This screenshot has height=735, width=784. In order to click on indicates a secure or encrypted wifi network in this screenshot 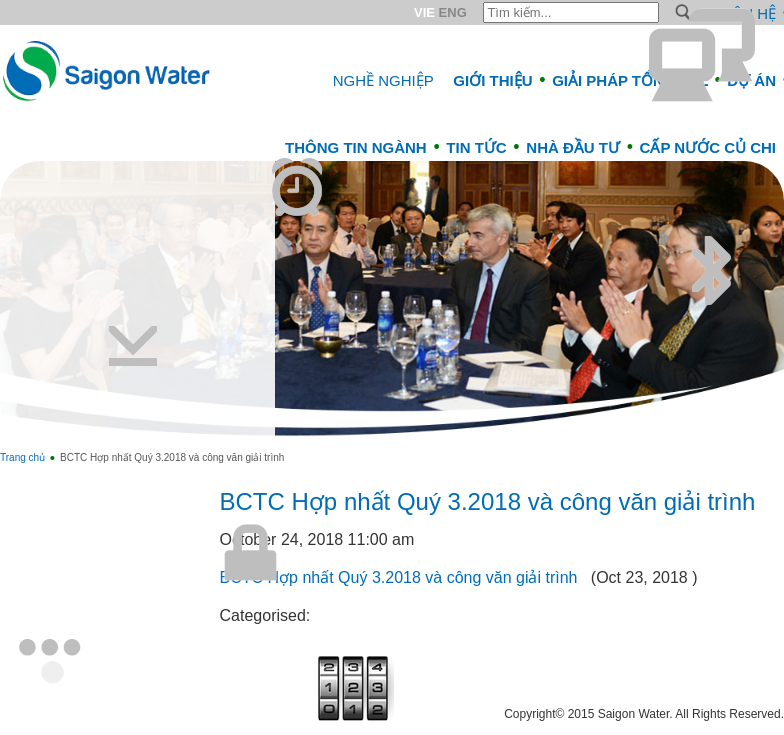, I will do `click(250, 554)`.